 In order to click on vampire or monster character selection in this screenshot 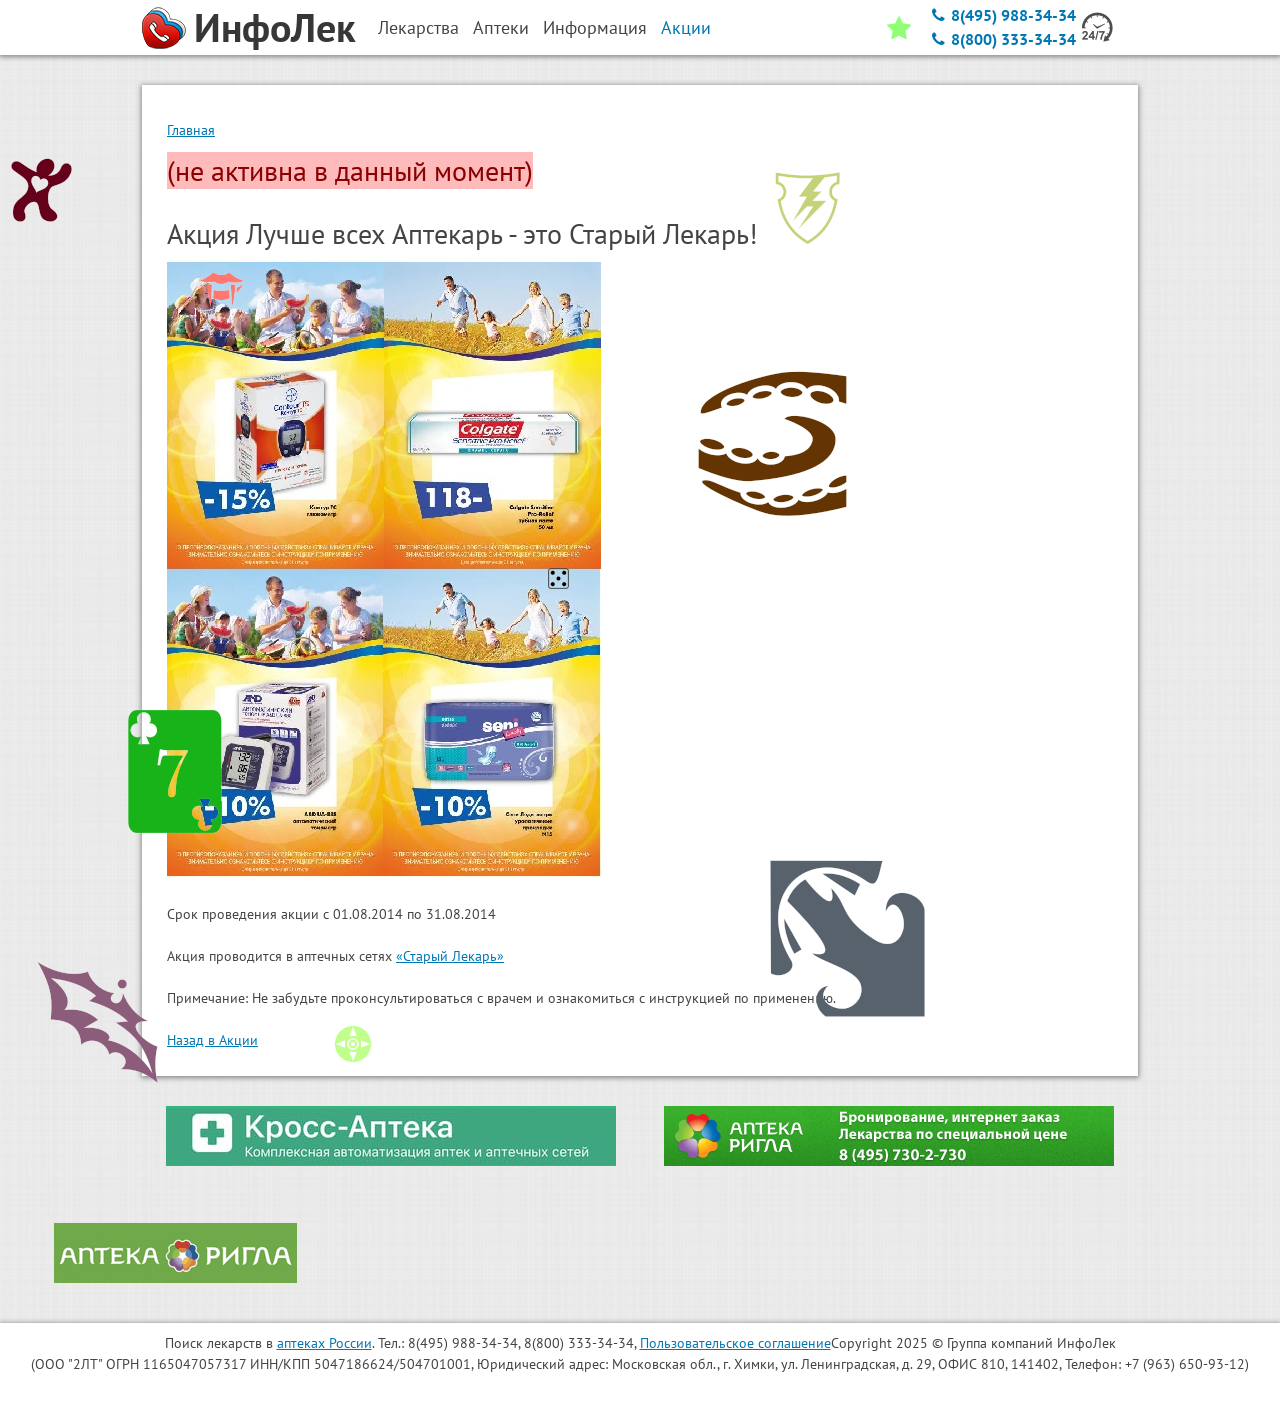, I will do `click(222, 288)`.